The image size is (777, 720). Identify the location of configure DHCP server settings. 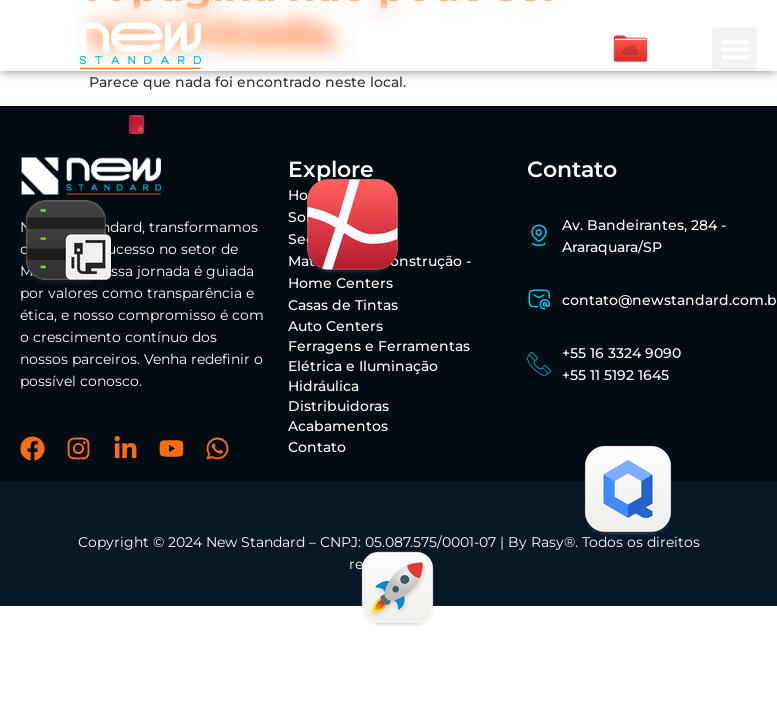
(66, 241).